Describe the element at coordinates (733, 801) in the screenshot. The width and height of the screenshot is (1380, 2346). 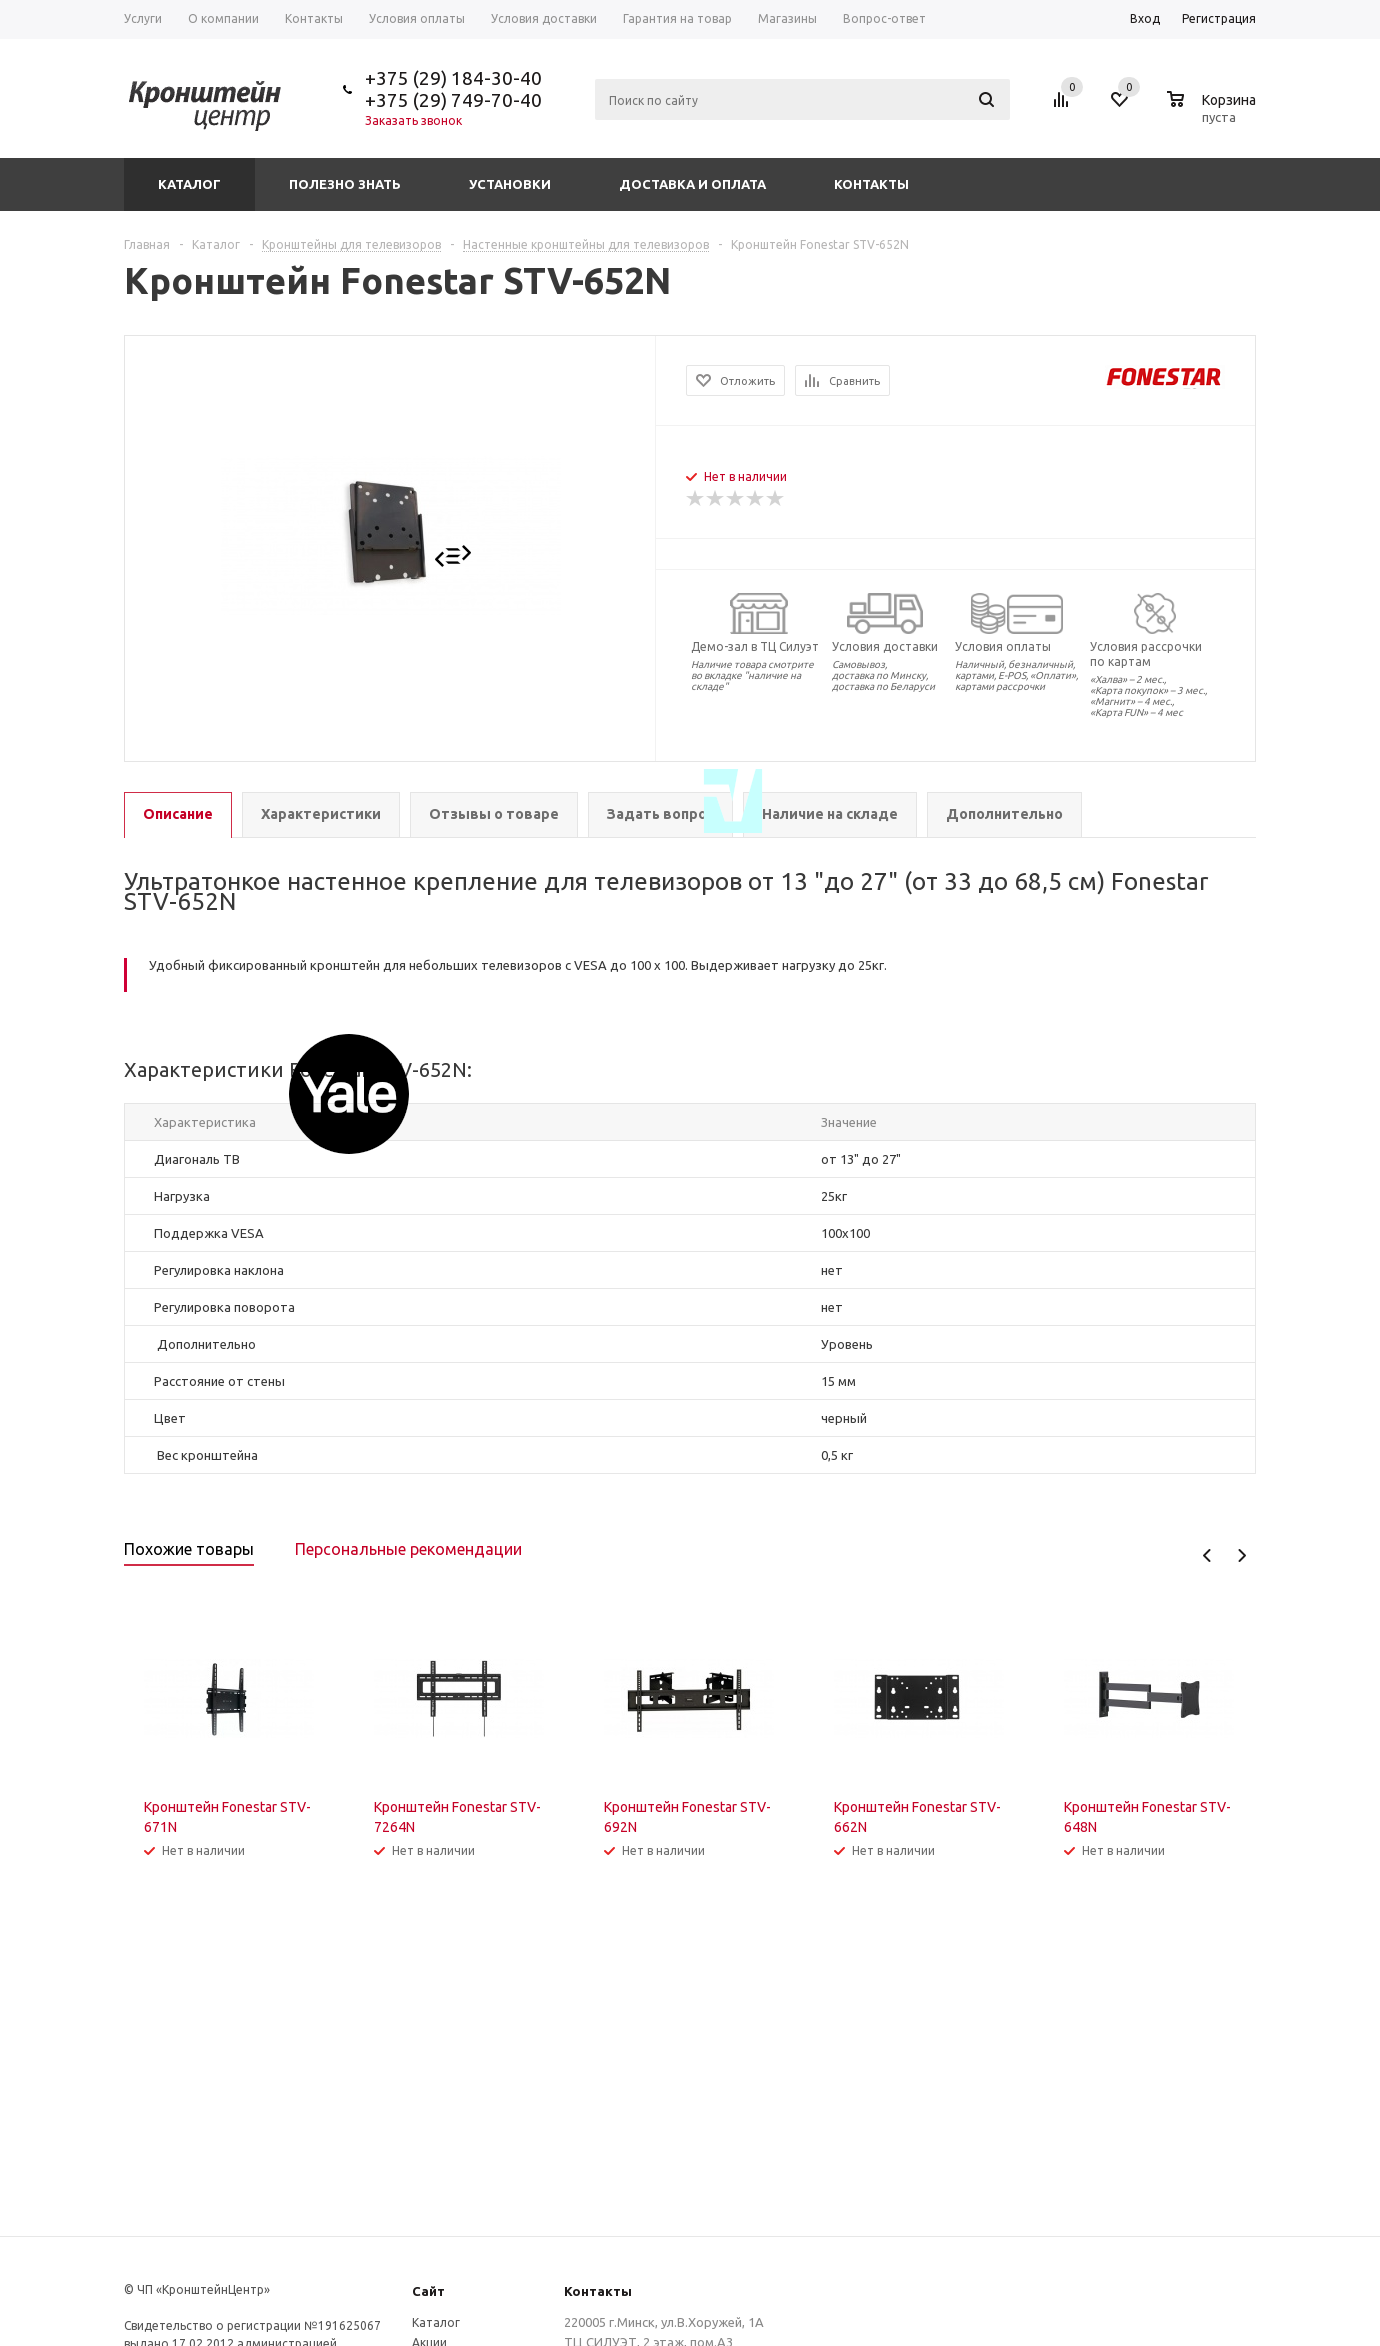
I see `vBulletin forum software logo` at that location.